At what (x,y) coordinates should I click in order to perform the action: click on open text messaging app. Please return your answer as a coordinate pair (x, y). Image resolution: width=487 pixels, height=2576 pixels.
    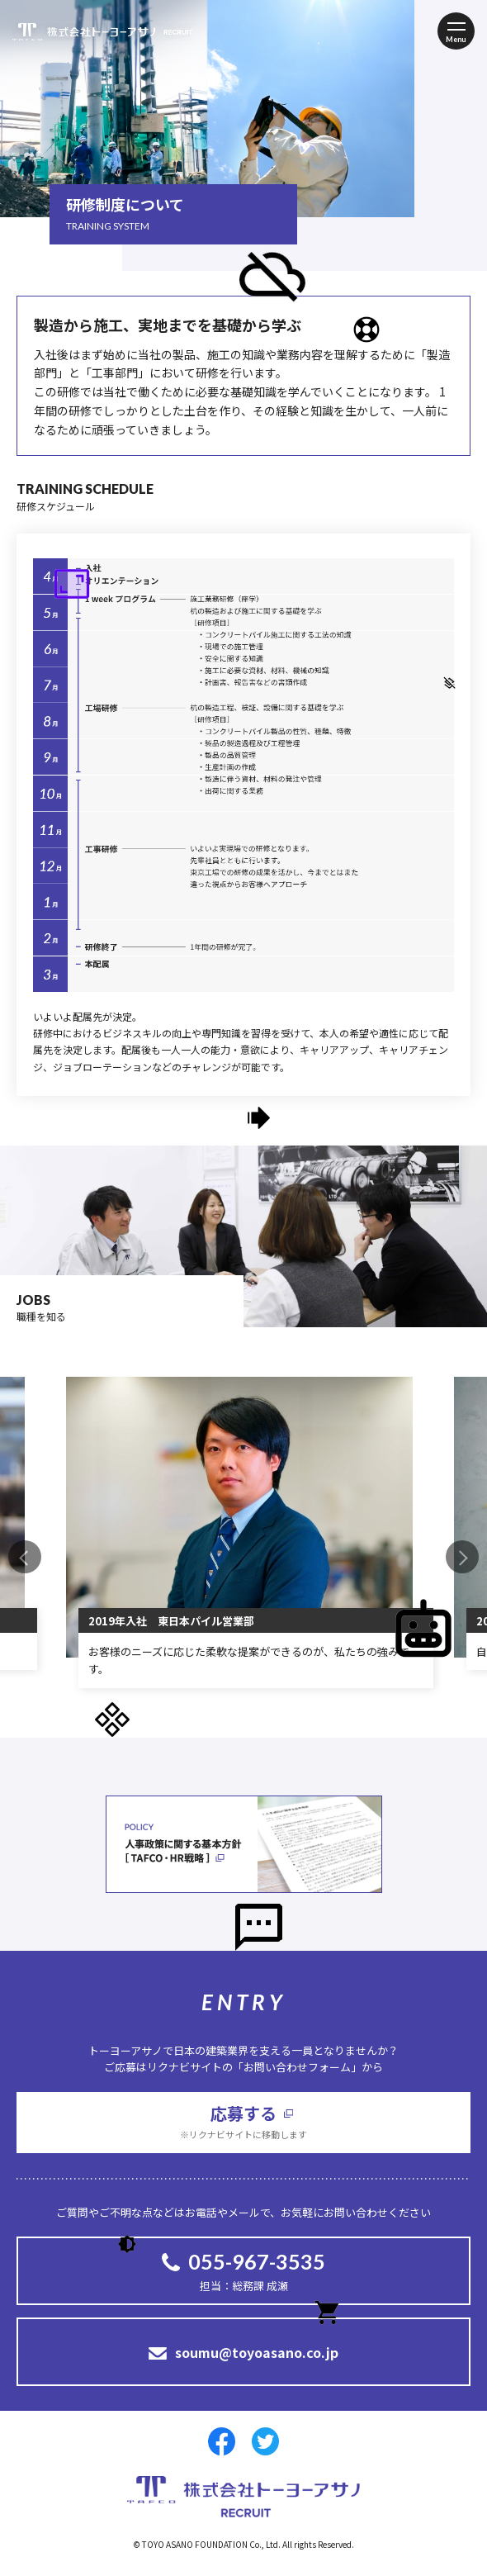
    Looking at the image, I should click on (258, 1927).